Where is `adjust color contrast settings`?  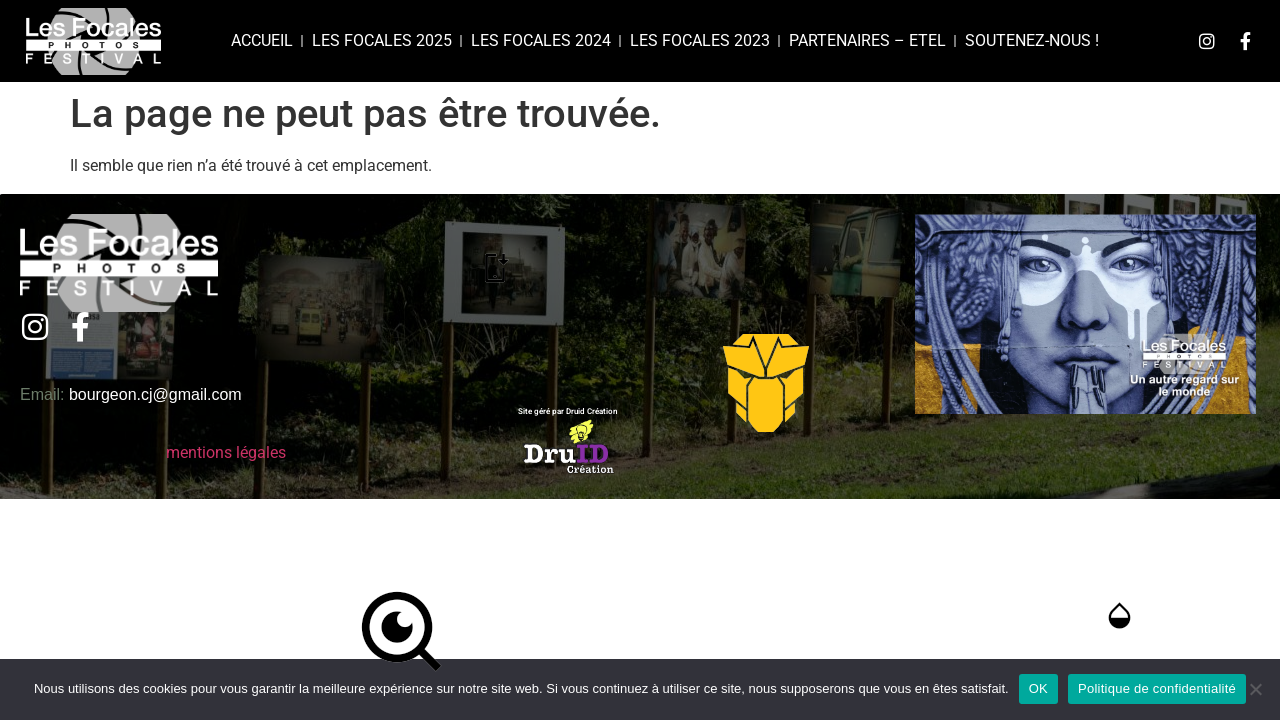 adjust color contrast settings is located at coordinates (1119, 616).